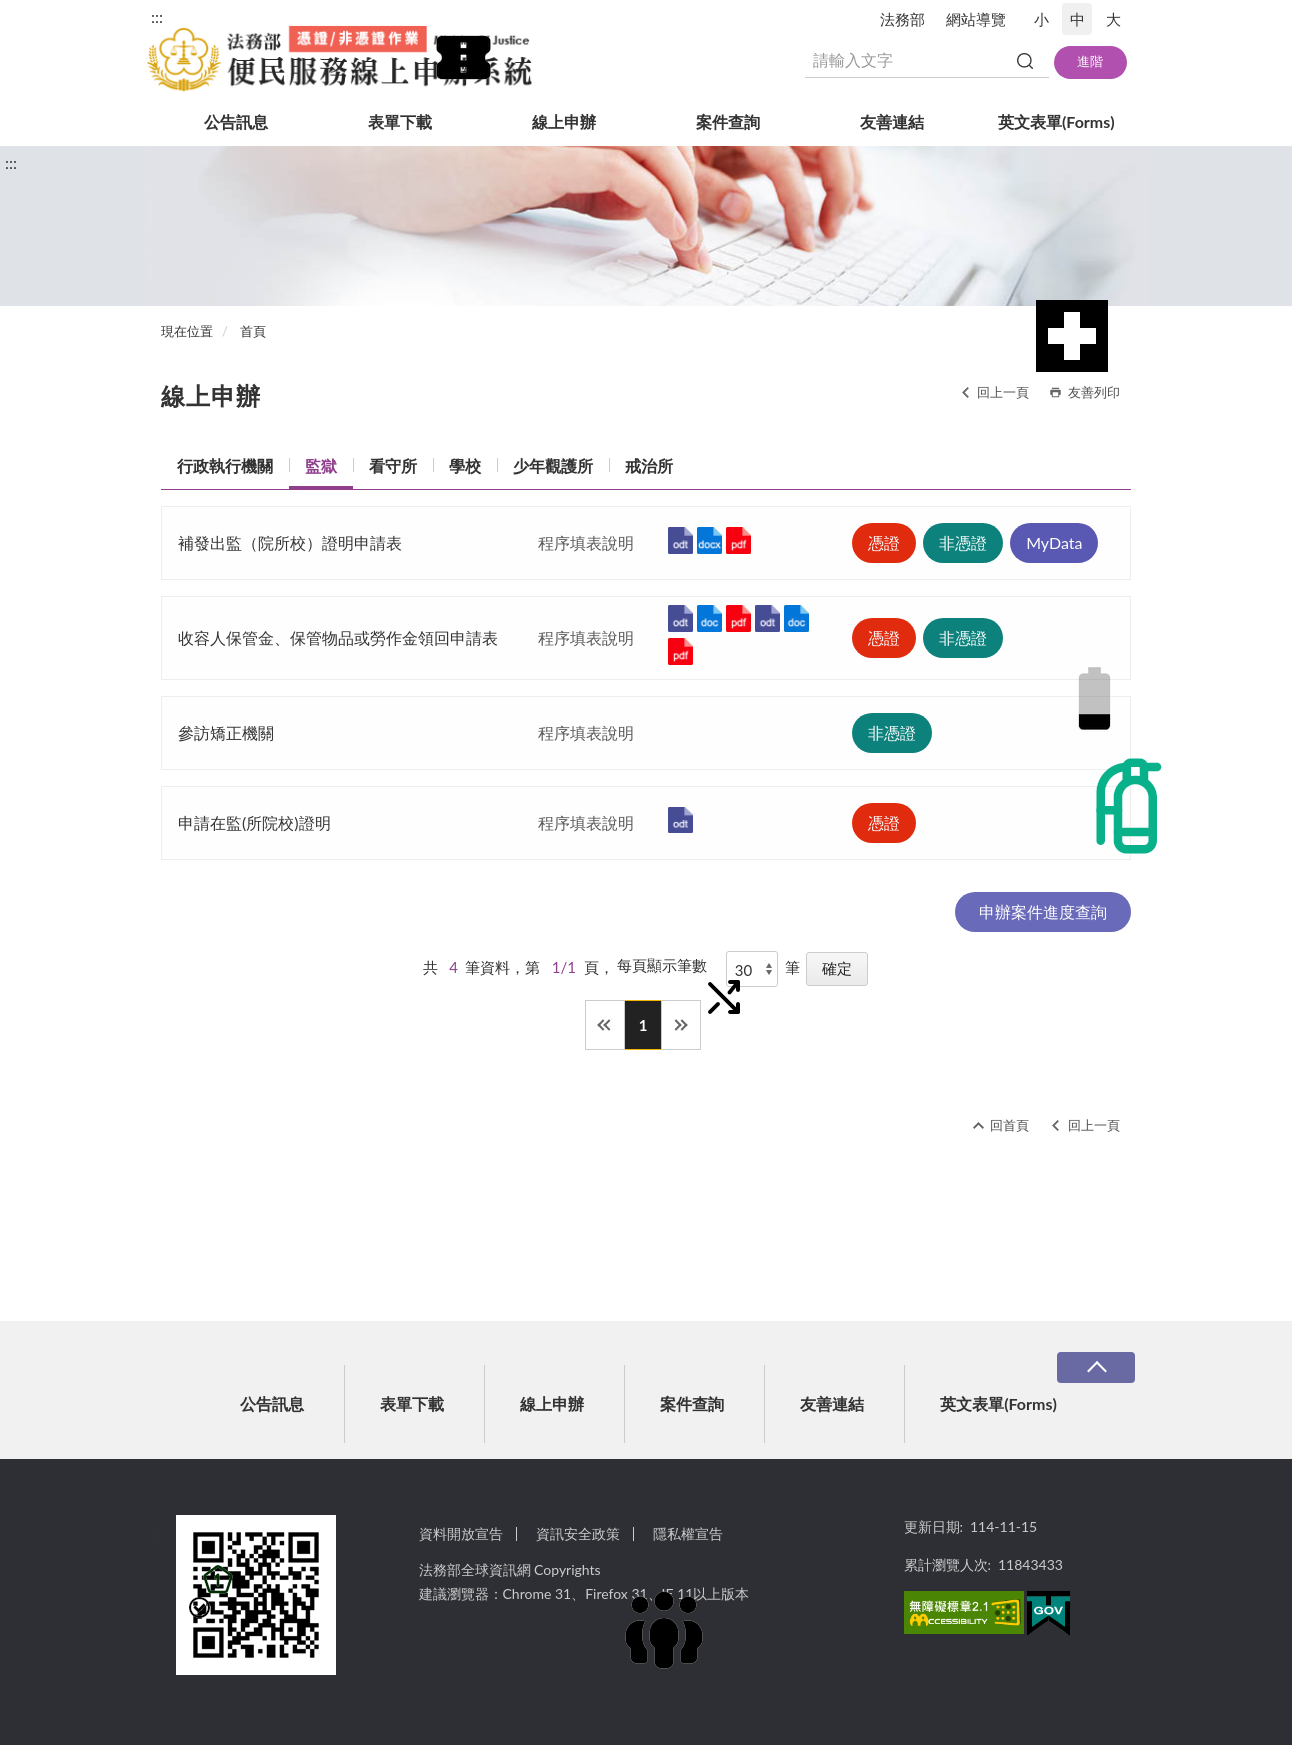 Image resolution: width=1292 pixels, height=1745 pixels. Describe the element at coordinates (1072, 336) in the screenshot. I see `find nearby hospitals or medical facilities` at that location.